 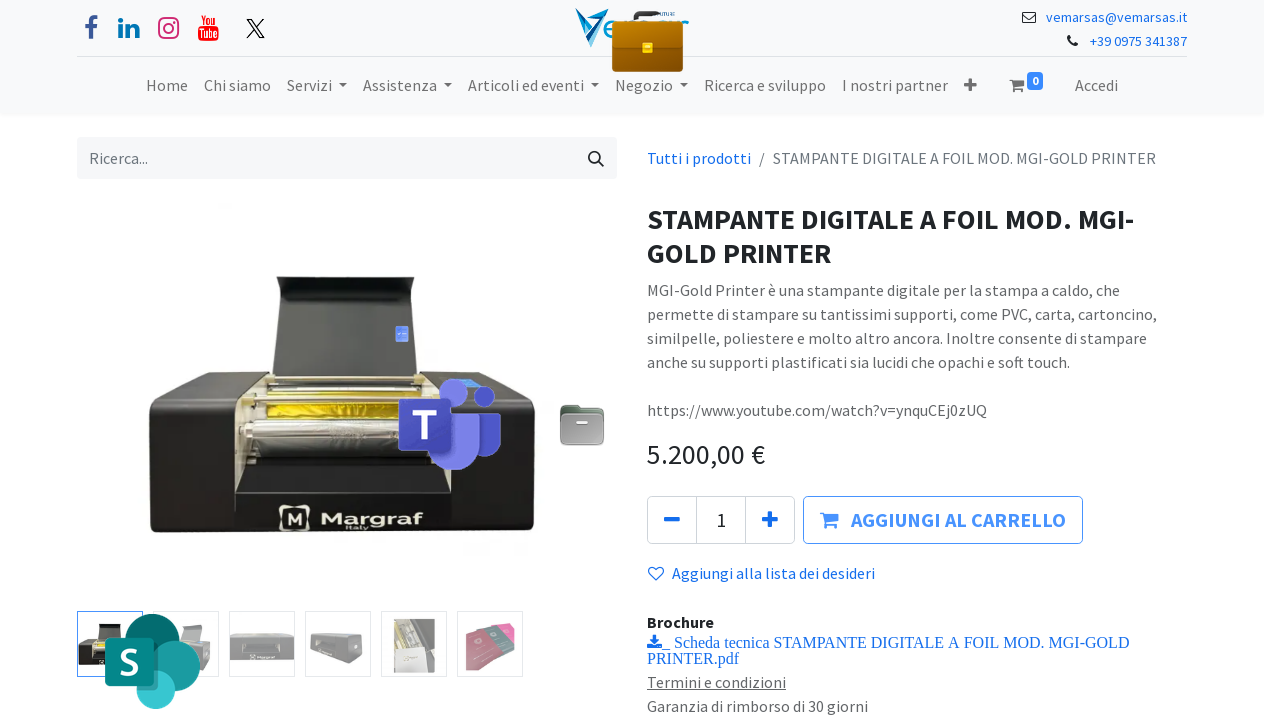 I want to click on open microsoft teams, so click(x=449, y=425).